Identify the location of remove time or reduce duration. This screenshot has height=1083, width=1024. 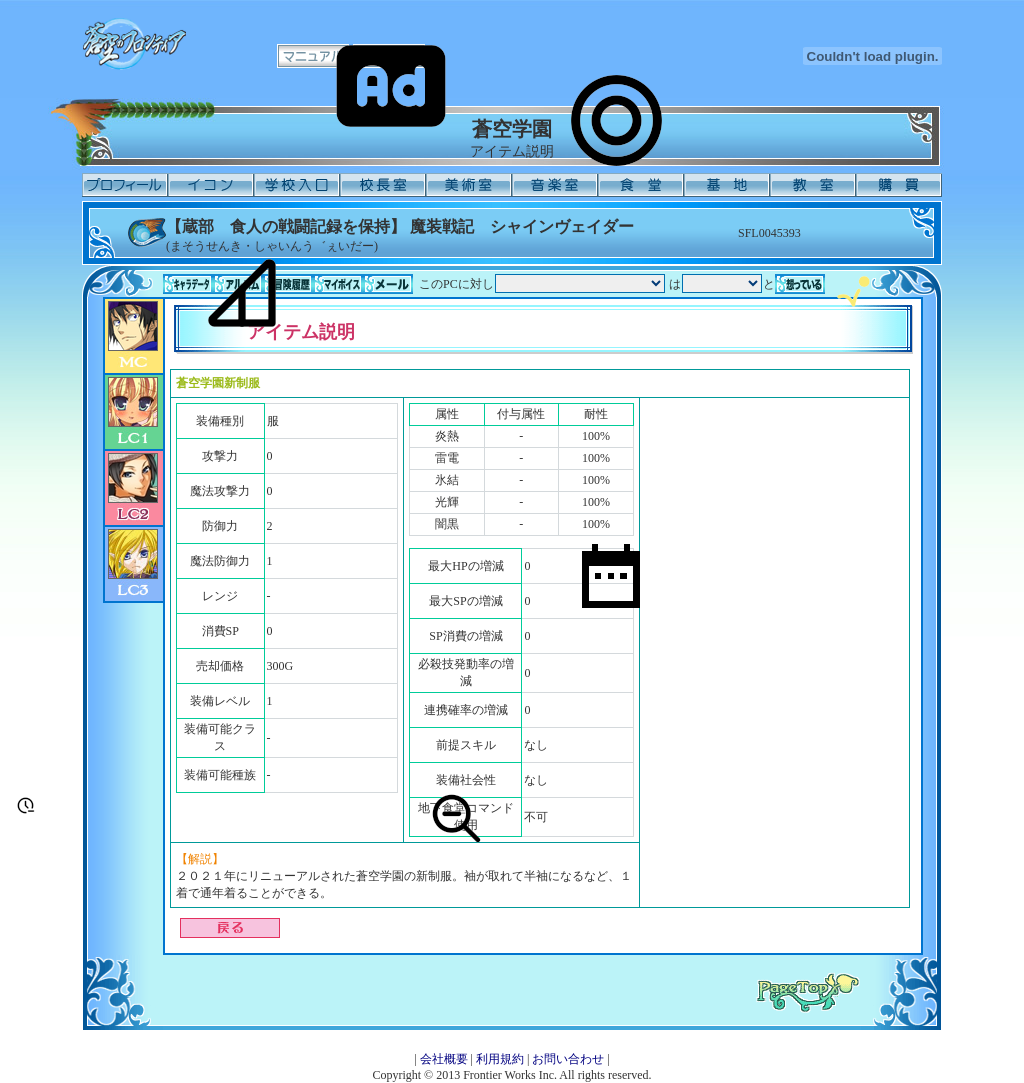
(25, 805).